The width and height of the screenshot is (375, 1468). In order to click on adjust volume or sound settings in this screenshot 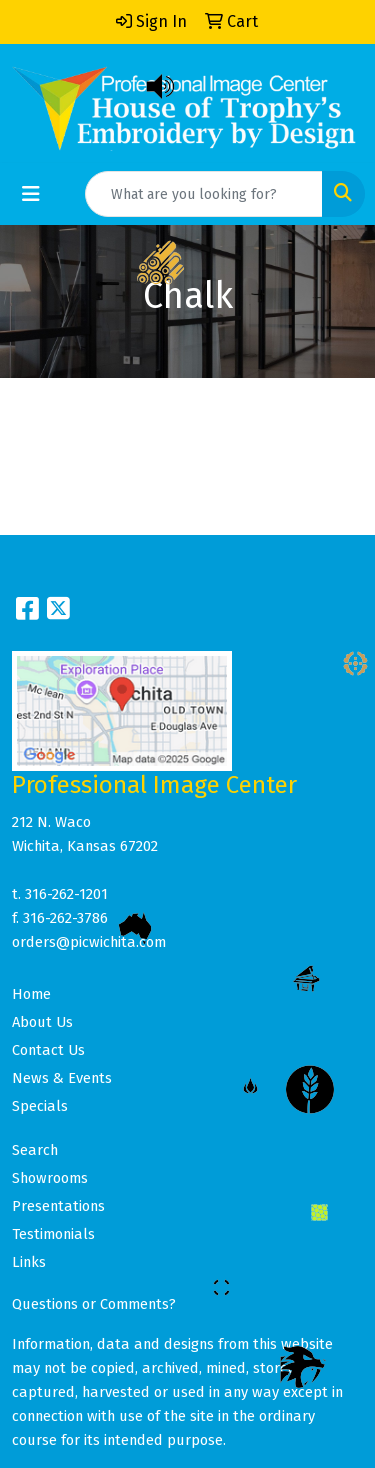, I will do `click(160, 86)`.